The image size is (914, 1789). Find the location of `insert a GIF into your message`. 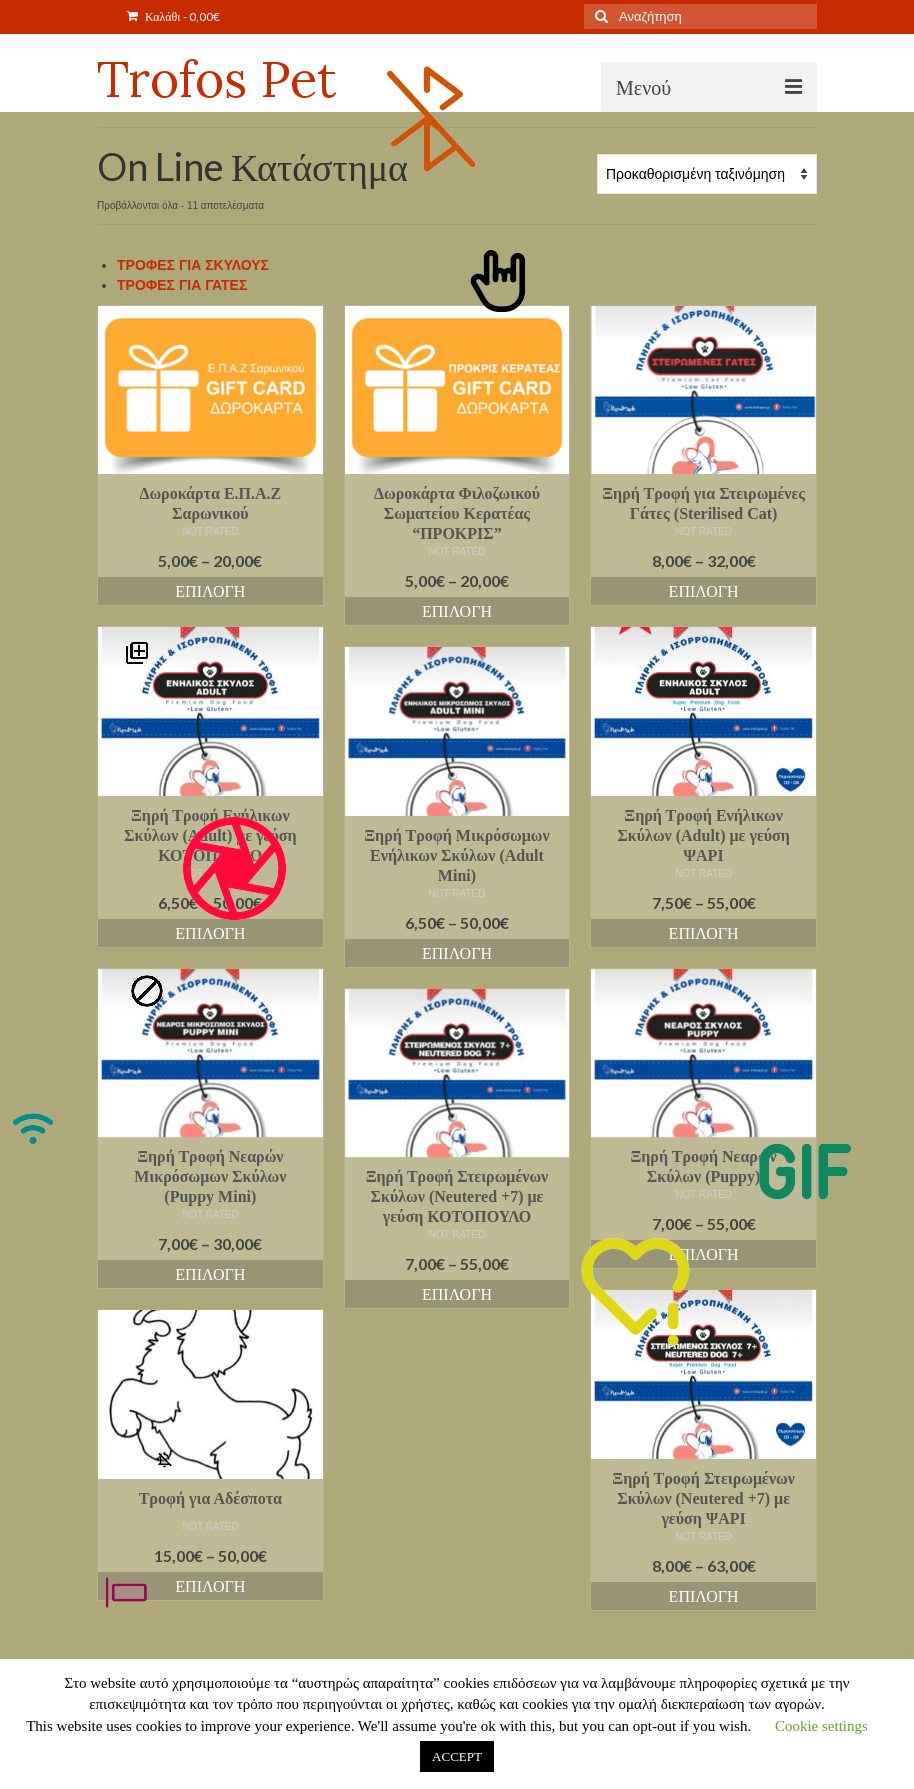

insert a GIF into your message is located at coordinates (803, 1171).